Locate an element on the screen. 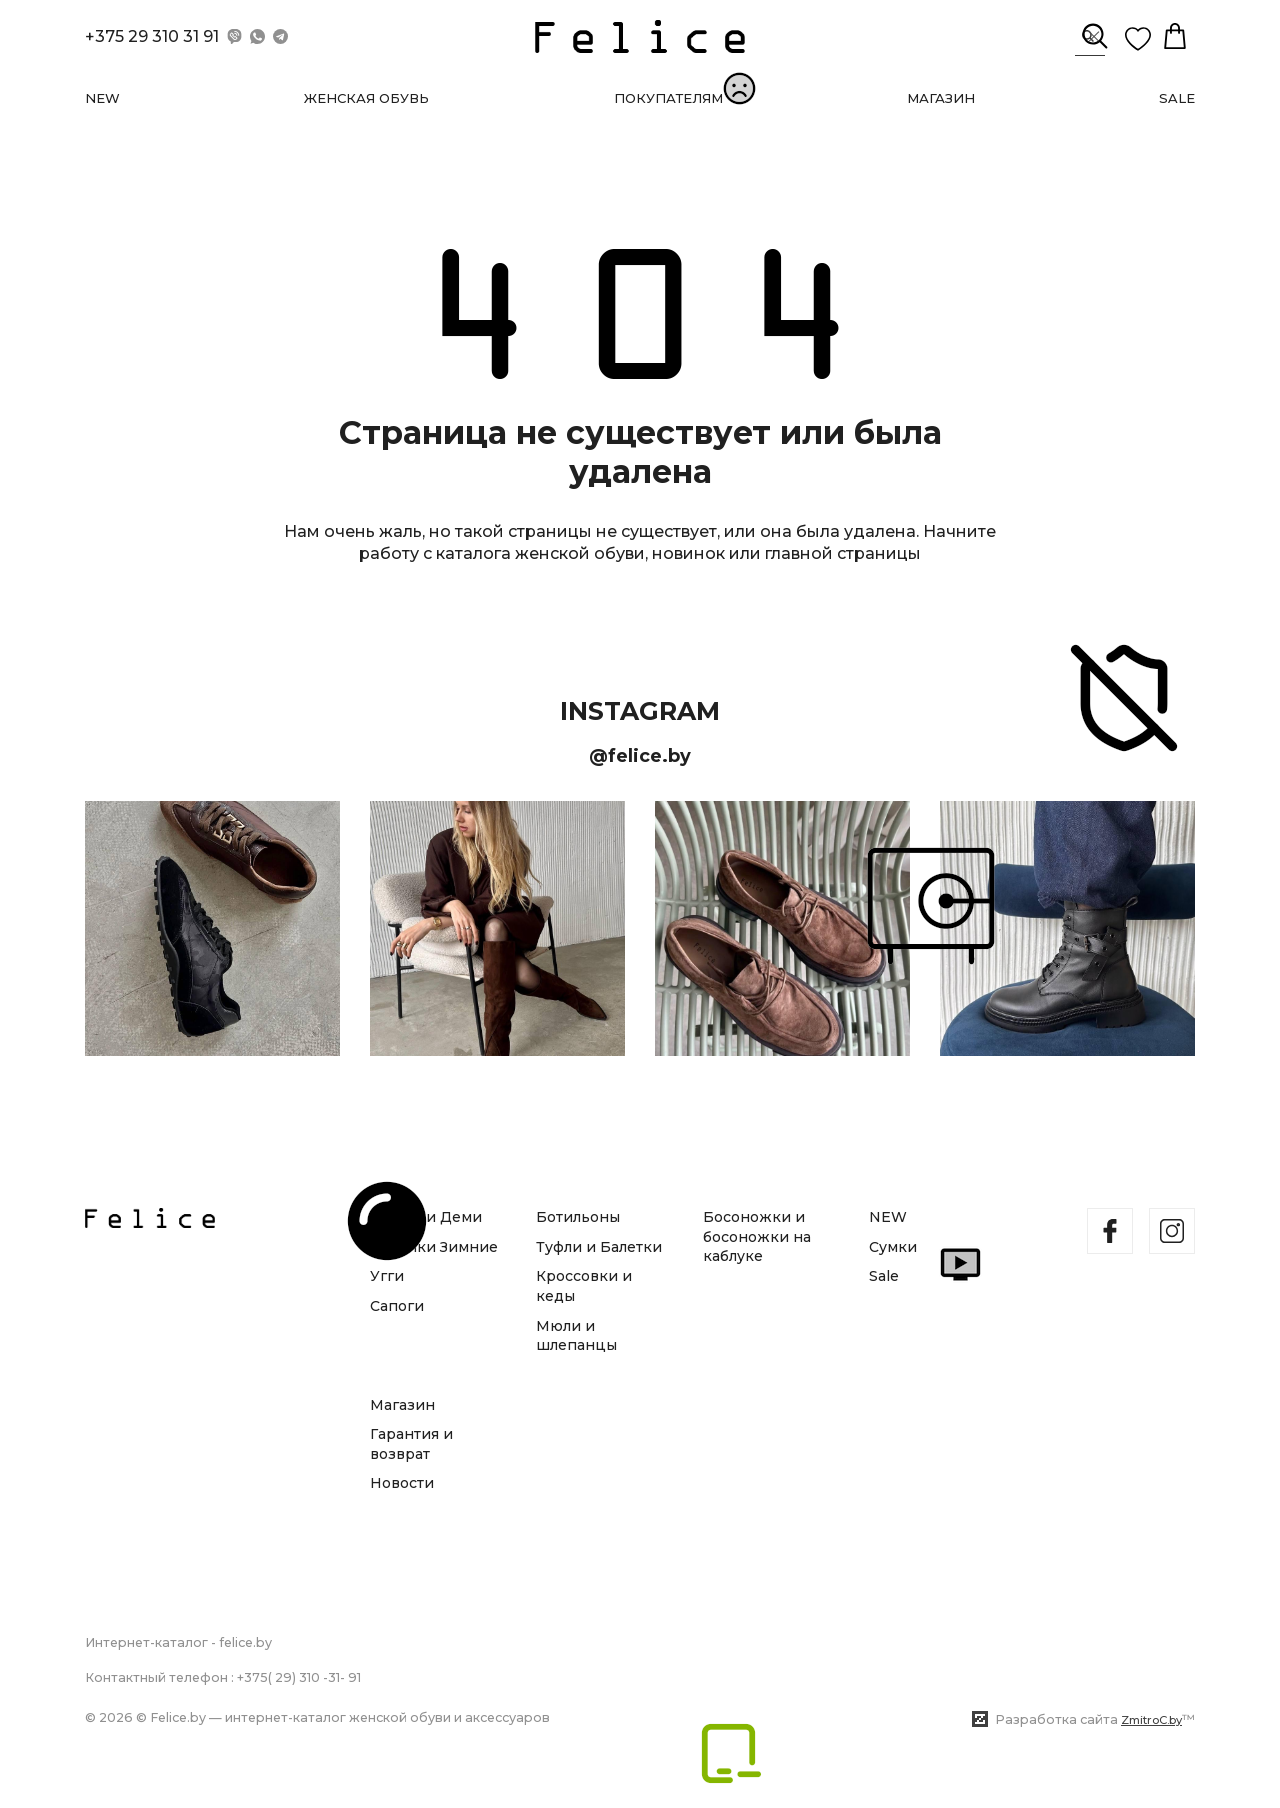 This screenshot has height=1808, width=1280. access secure storage or vault is located at coordinates (931, 901).